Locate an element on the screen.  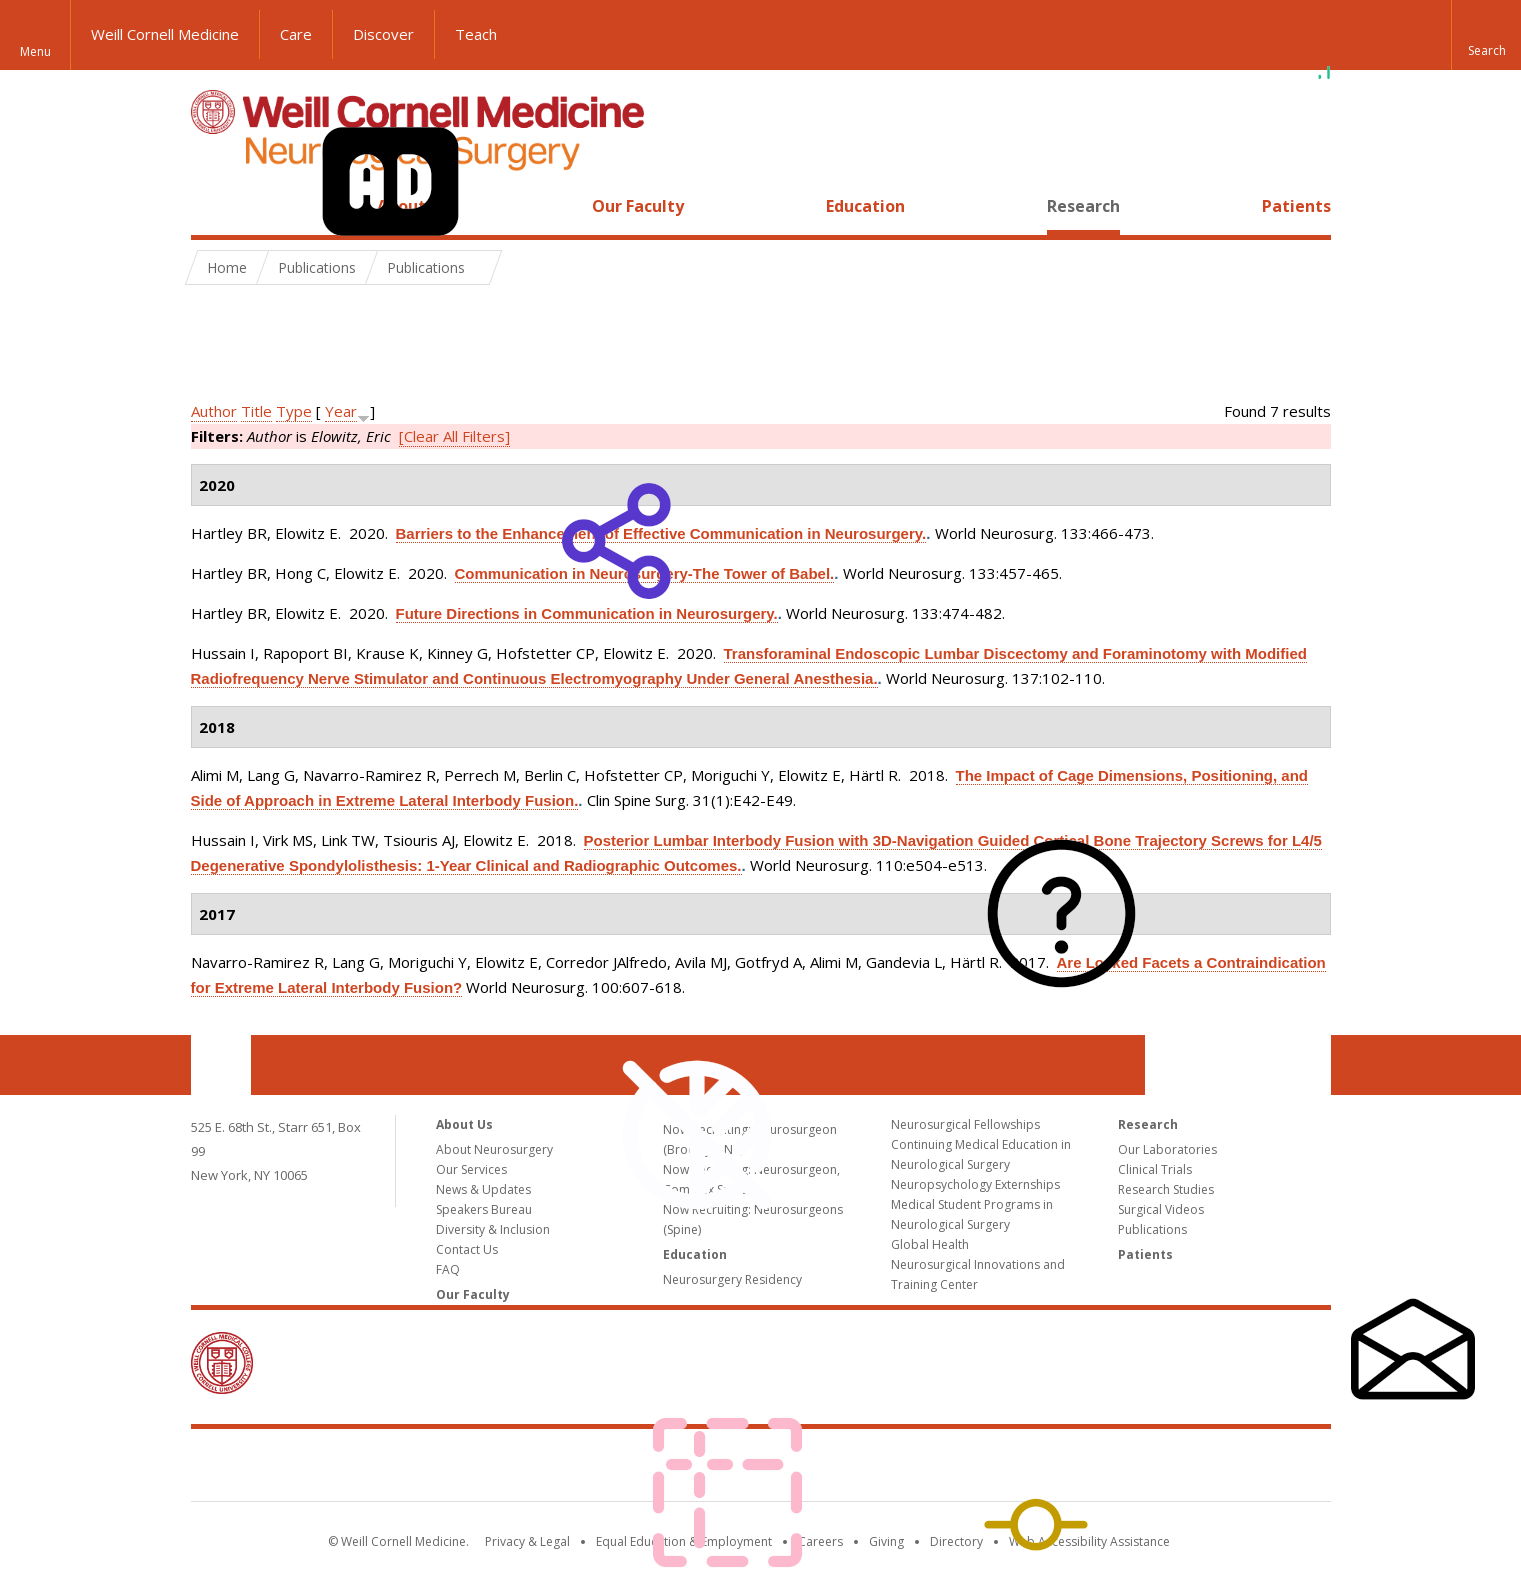
disable screen brightness adjustment is located at coordinates (697, 1135).